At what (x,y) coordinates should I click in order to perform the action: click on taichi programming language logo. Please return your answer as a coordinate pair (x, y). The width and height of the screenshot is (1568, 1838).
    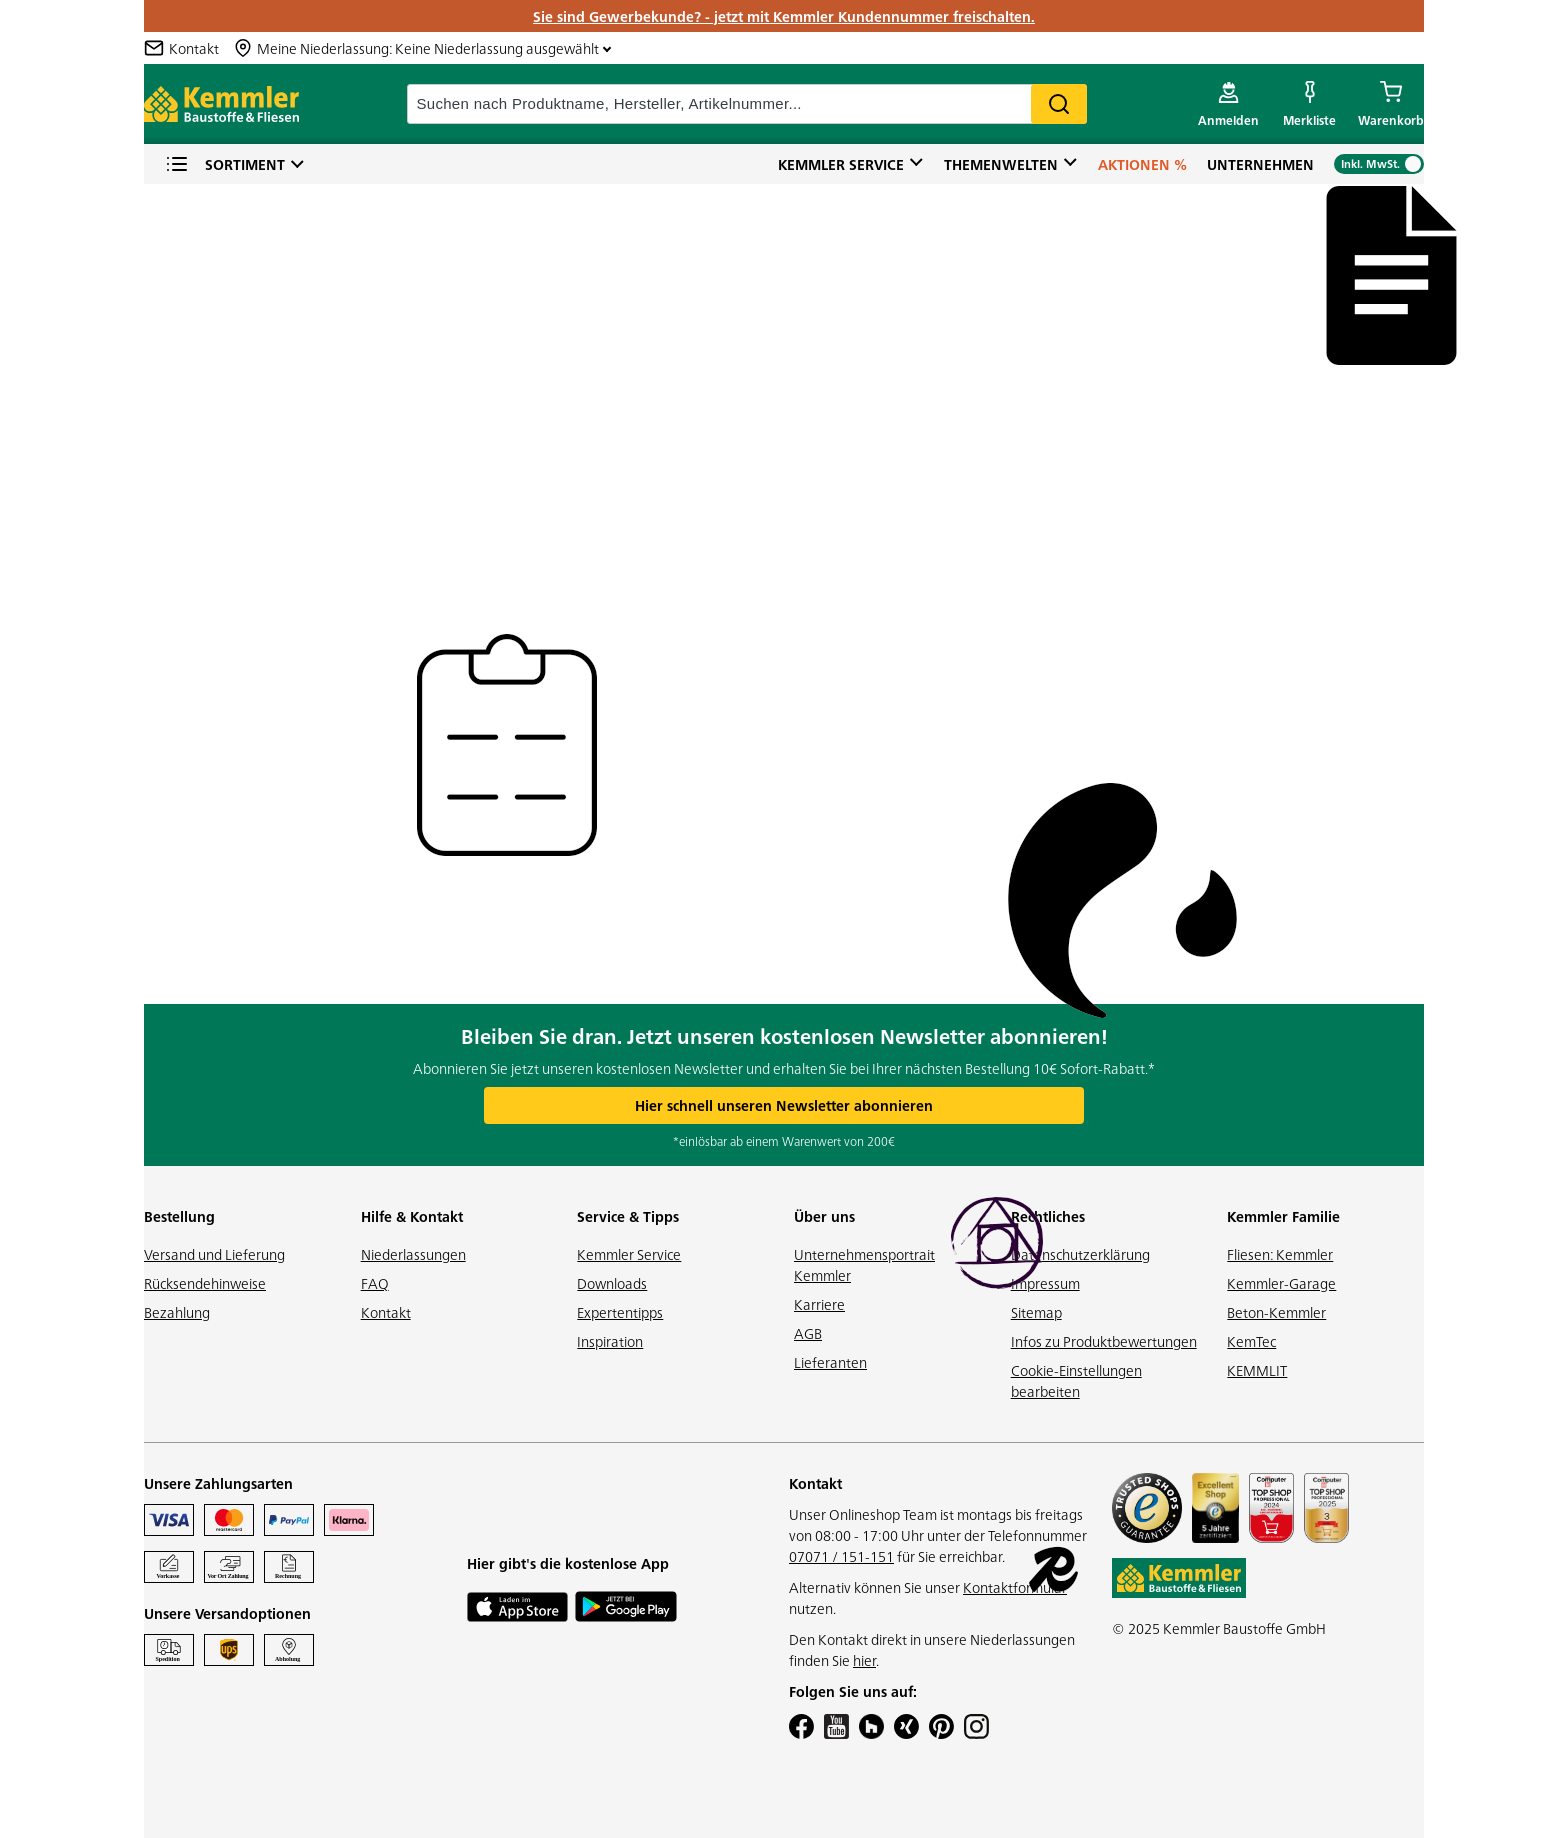
    Looking at the image, I should click on (1122, 900).